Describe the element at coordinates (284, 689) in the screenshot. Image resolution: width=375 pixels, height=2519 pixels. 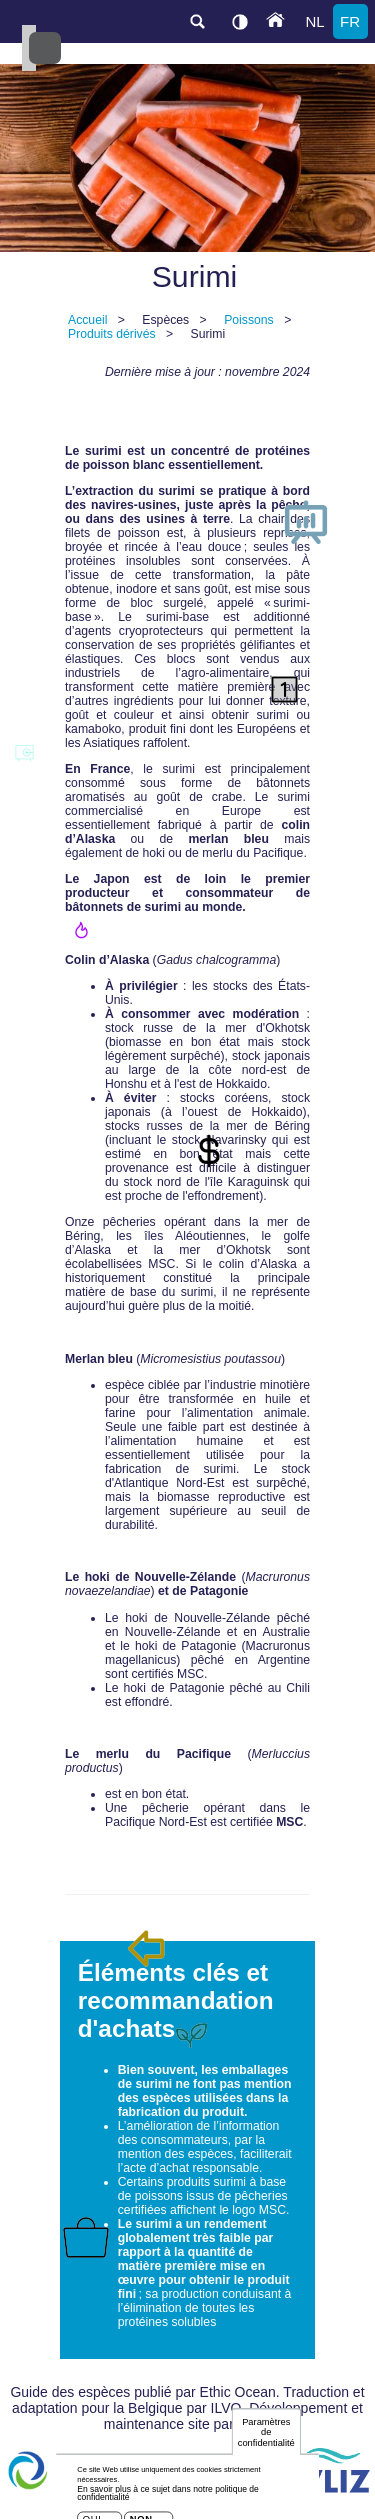
I see `indicates first item or step in a sequence` at that location.